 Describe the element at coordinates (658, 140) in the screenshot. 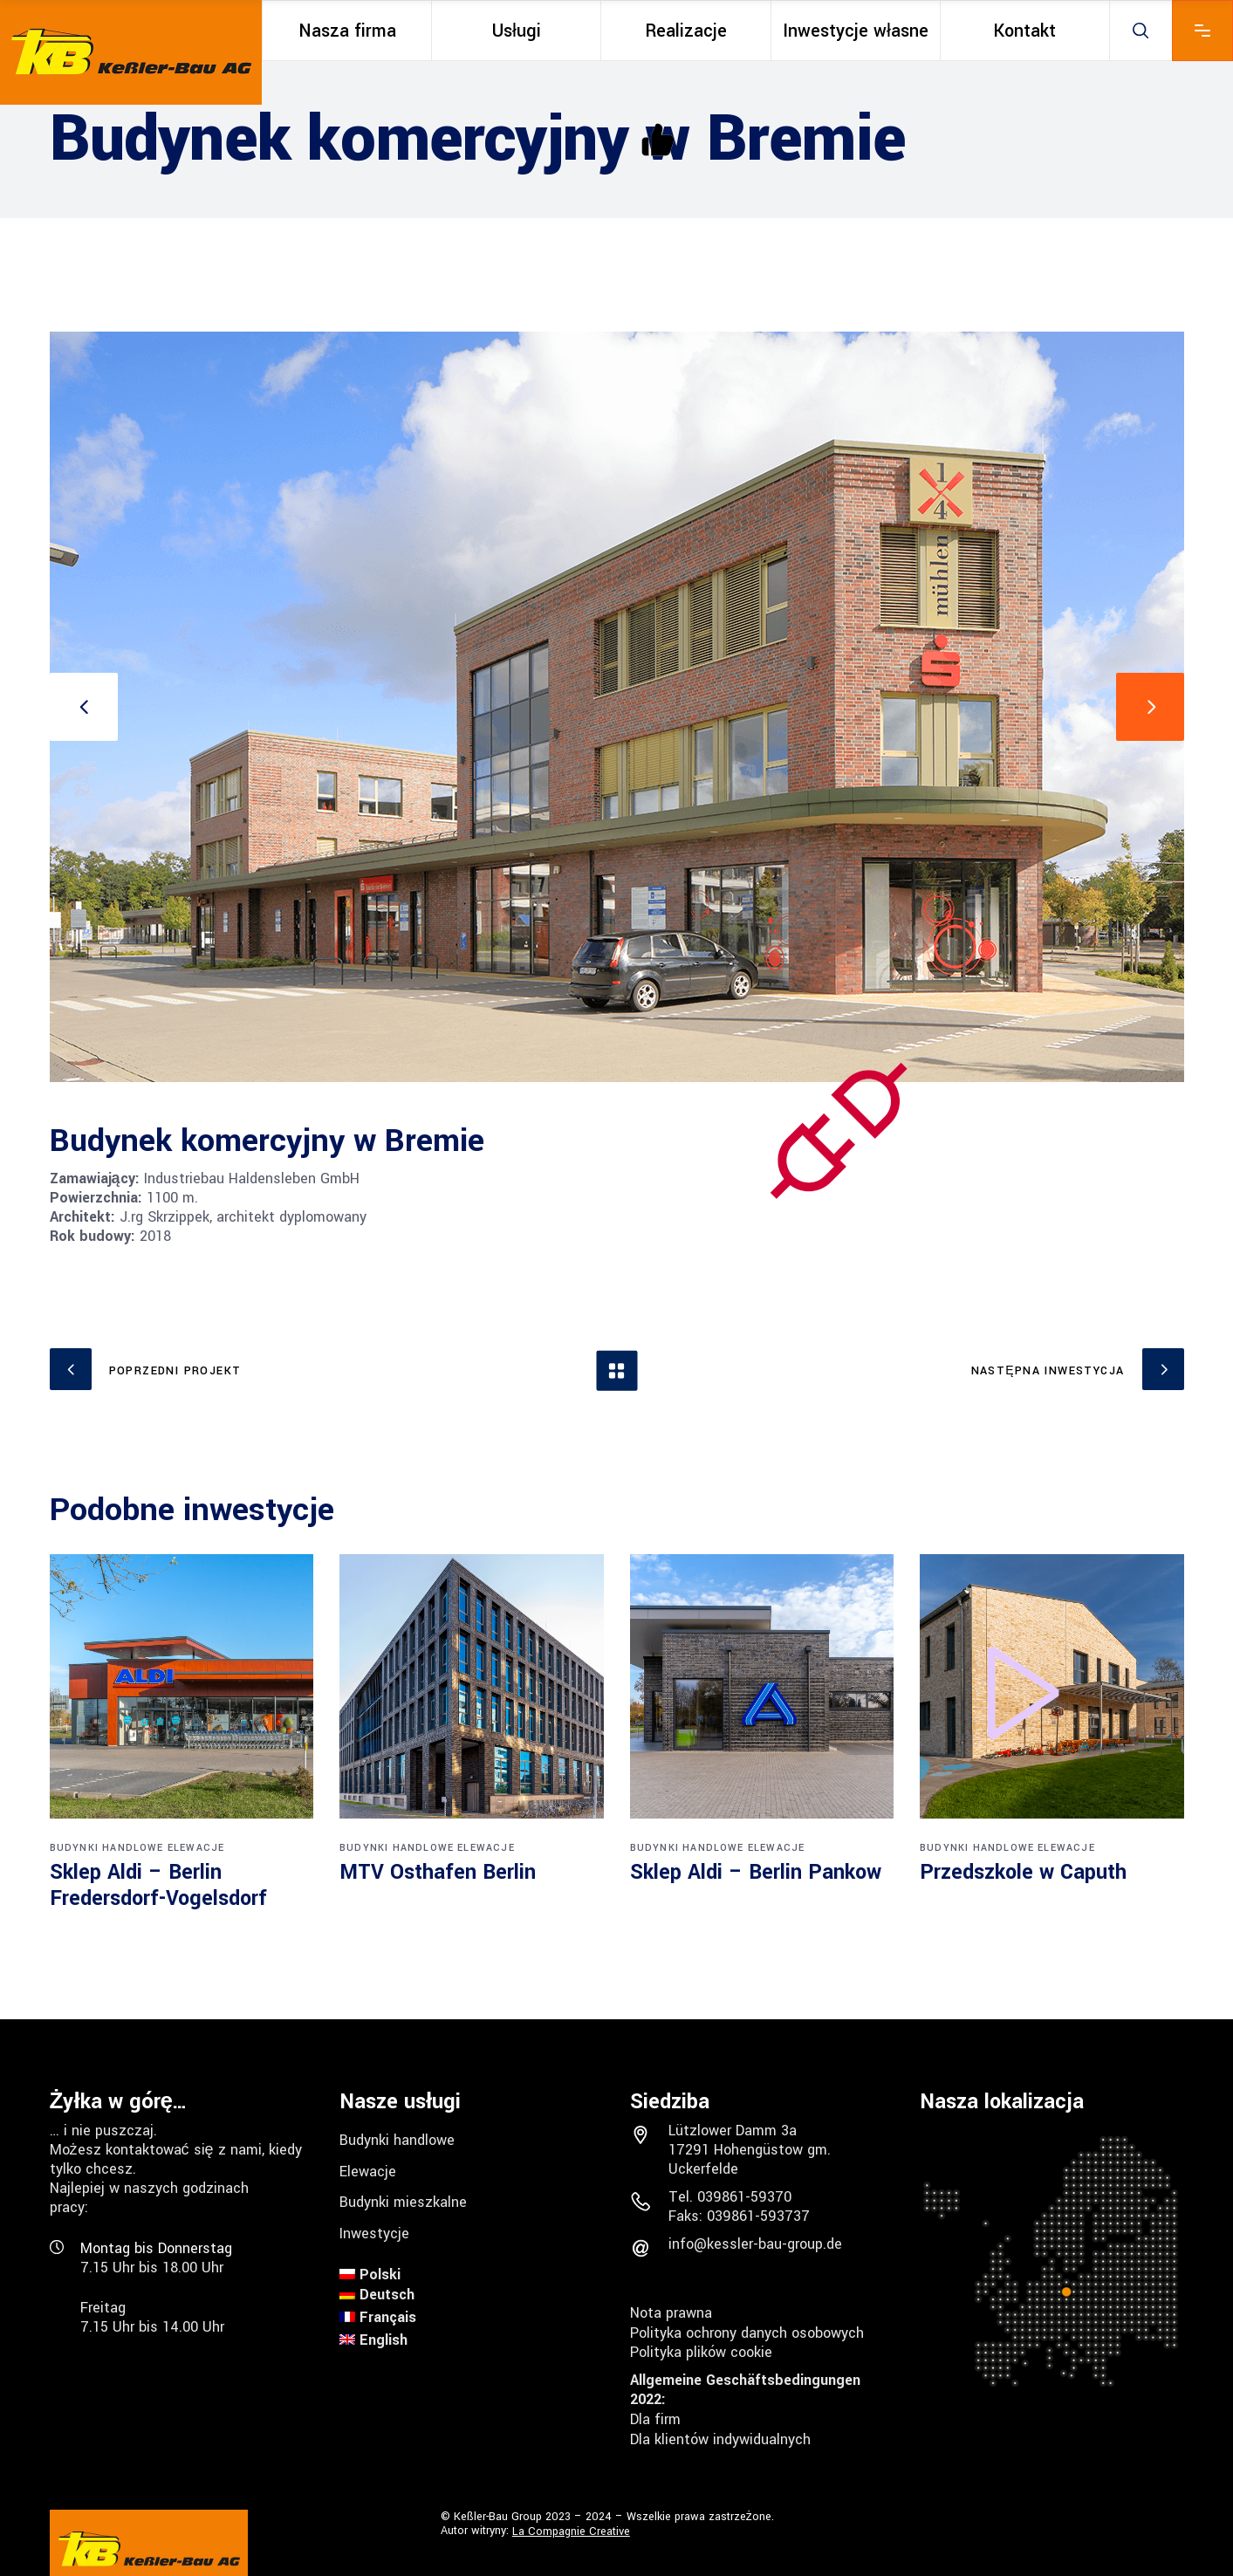

I see `like or upvote content` at that location.